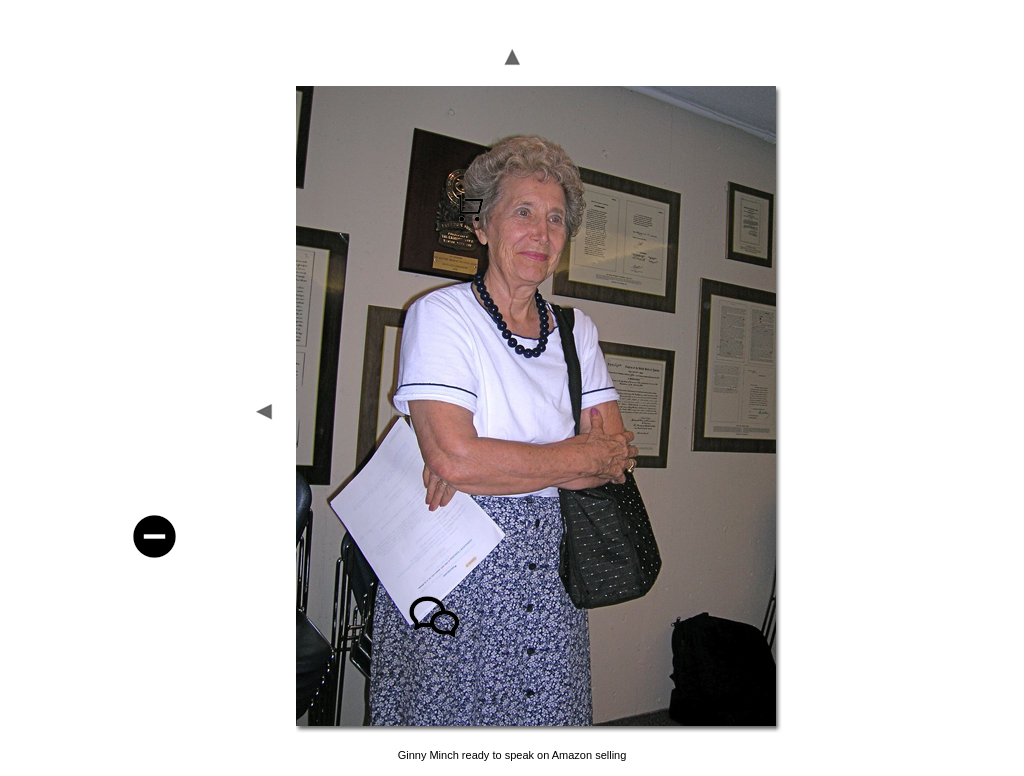 This screenshot has height=776, width=1024. I want to click on open WeChat messaging app, so click(434, 616).